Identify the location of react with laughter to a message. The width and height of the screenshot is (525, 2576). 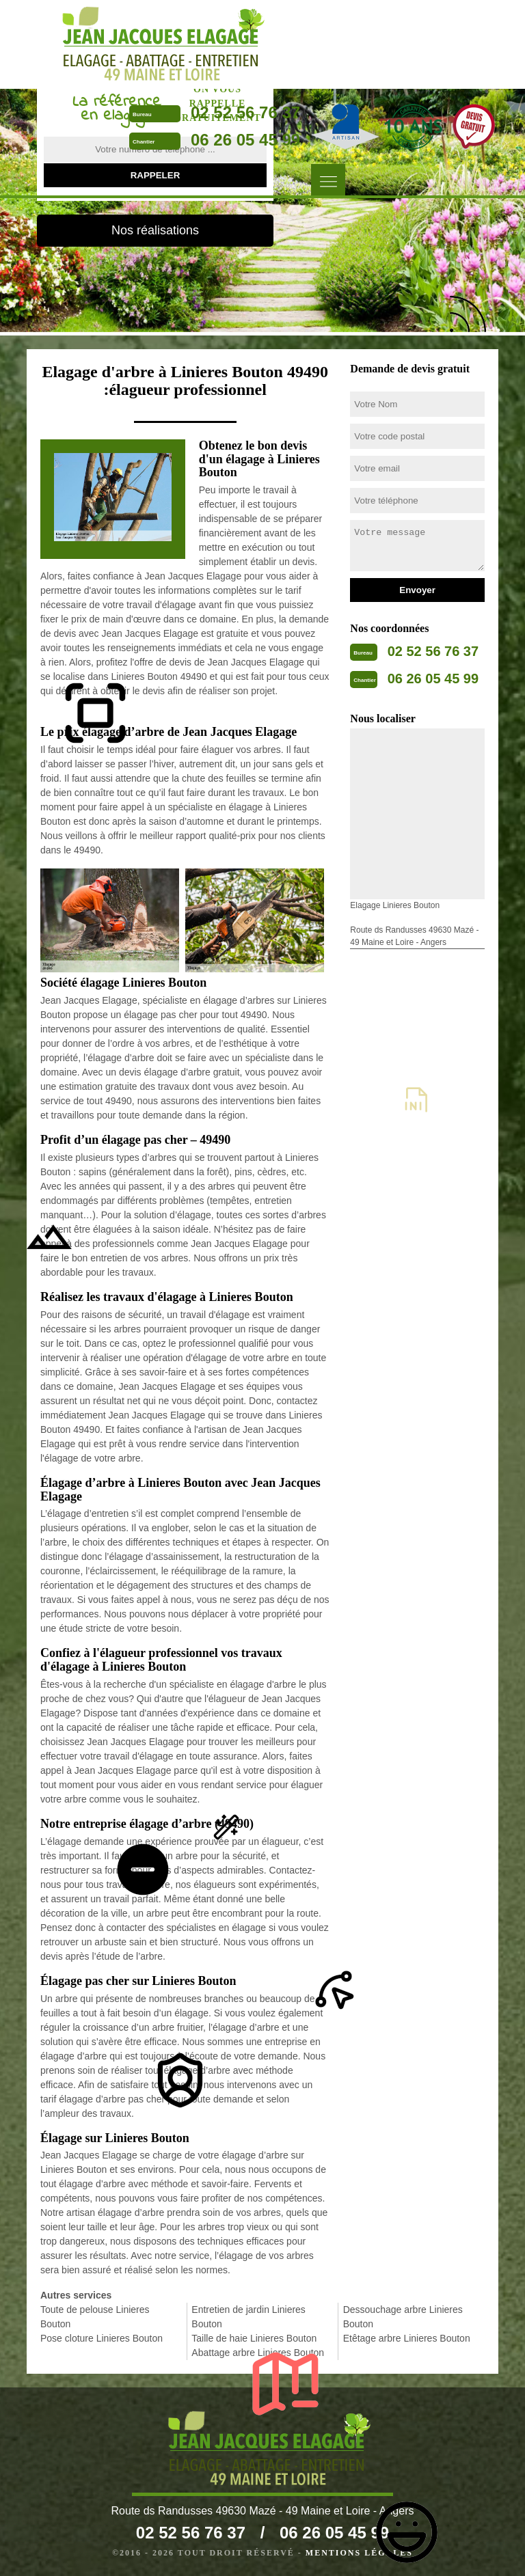
(407, 2532).